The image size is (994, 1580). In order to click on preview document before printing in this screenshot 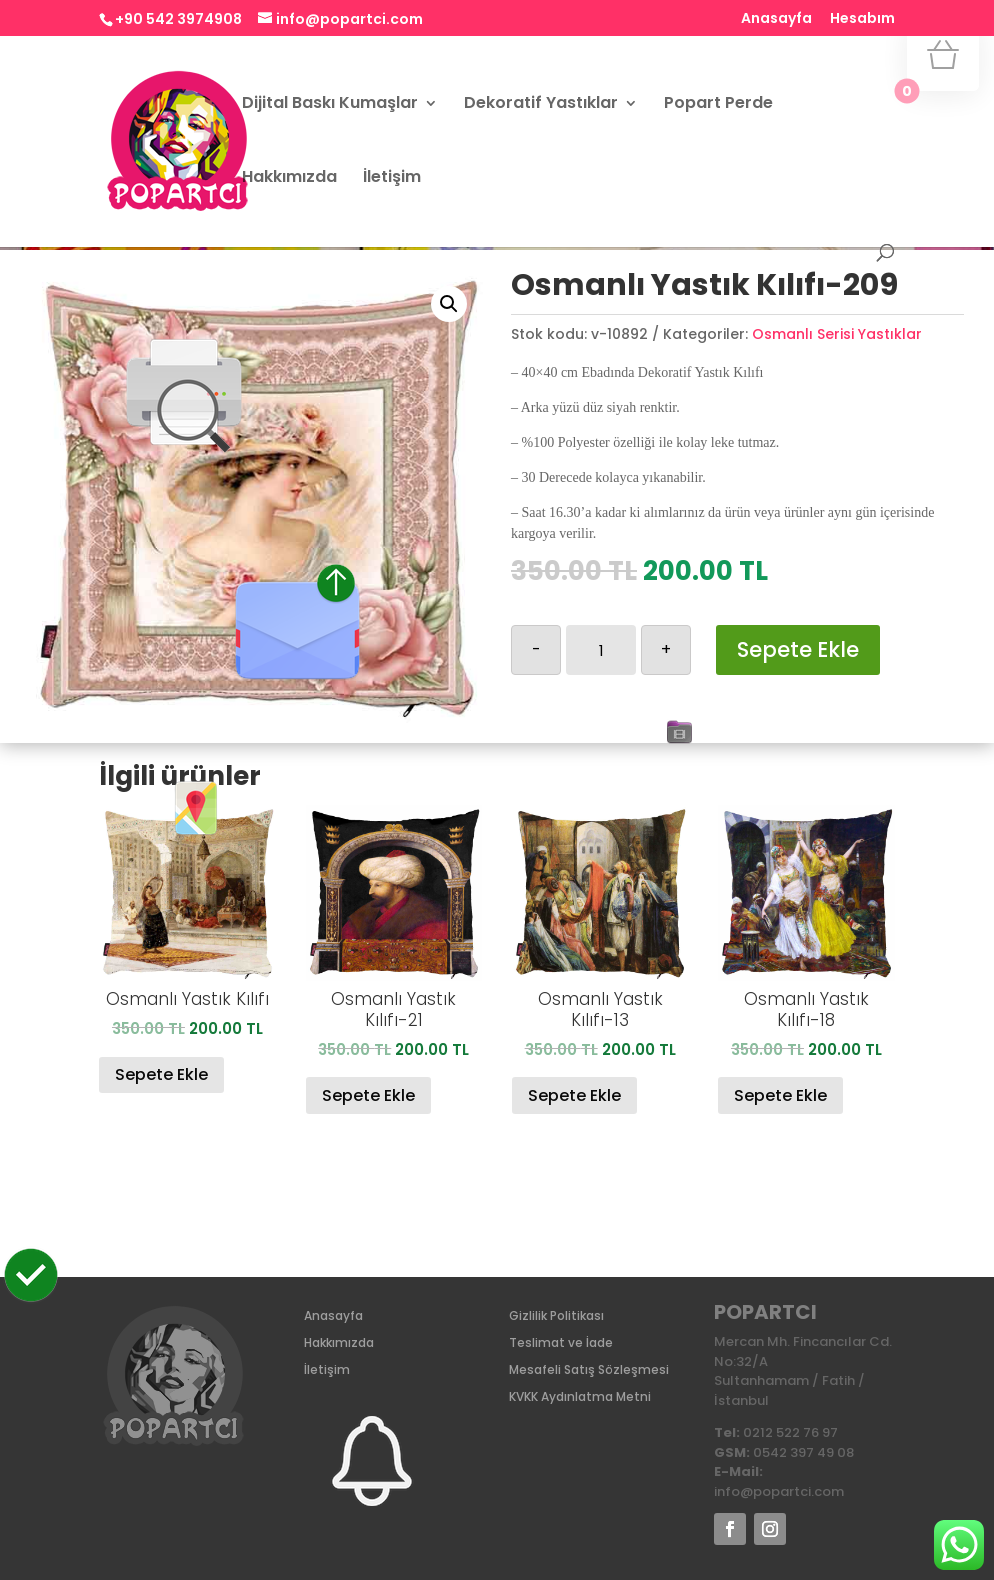, I will do `click(184, 392)`.